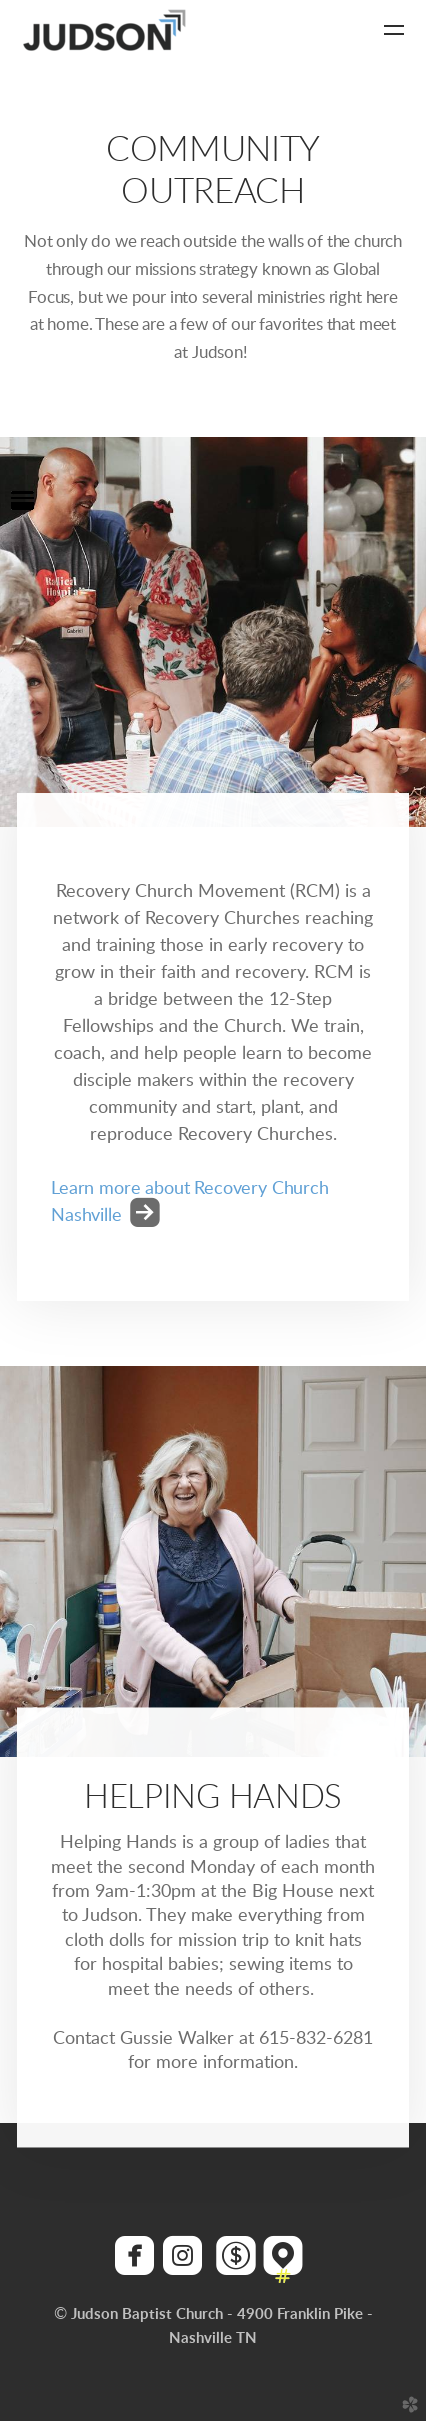 The width and height of the screenshot is (426, 2421). Describe the element at coordinates (283, 2276) in the screenshot. I see `view or add hashtags` at that location.